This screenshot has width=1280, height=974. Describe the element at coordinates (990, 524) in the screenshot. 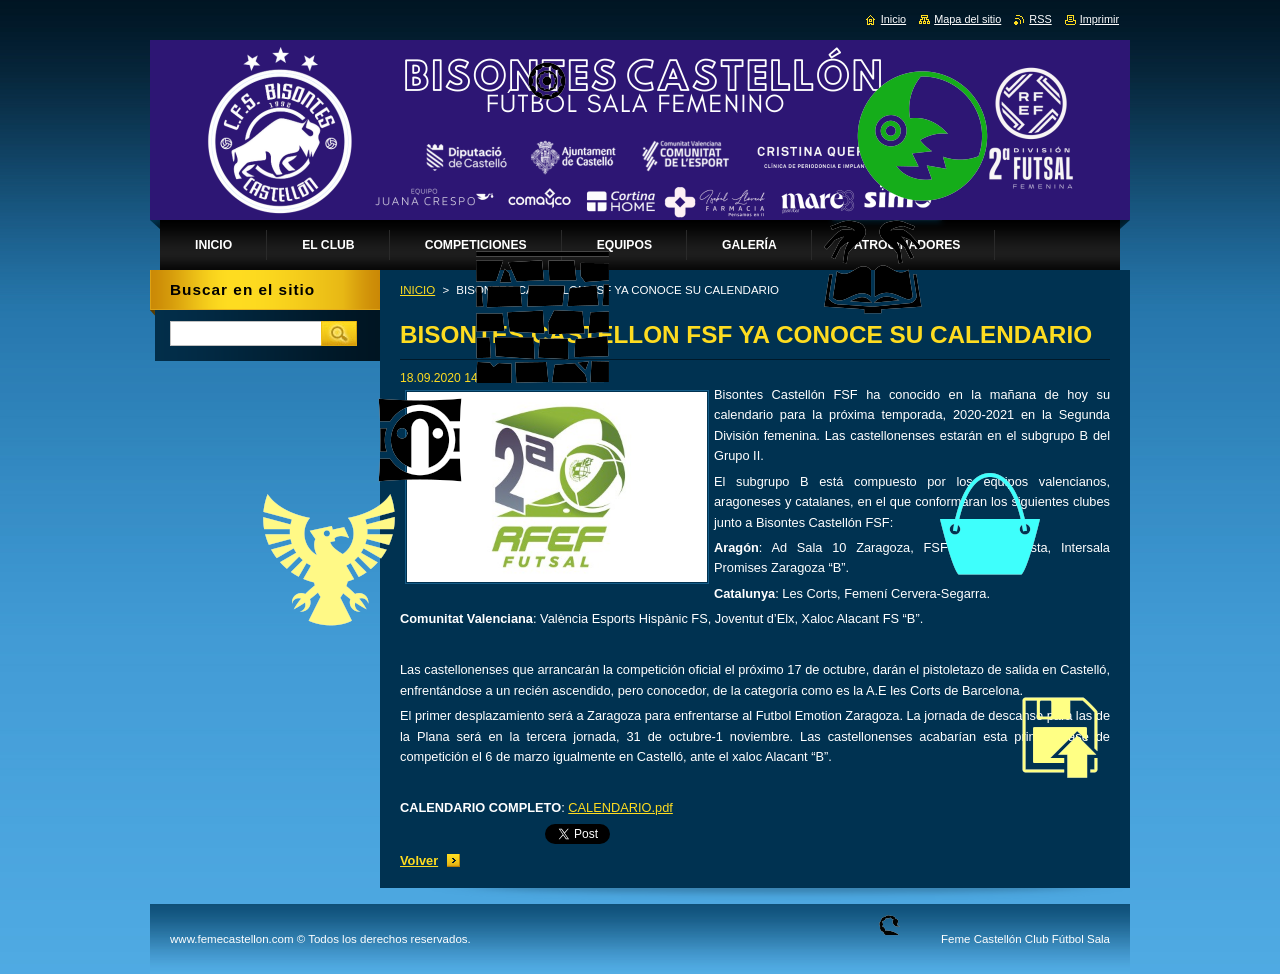

I see `access beach or vacation-related items` at that location.